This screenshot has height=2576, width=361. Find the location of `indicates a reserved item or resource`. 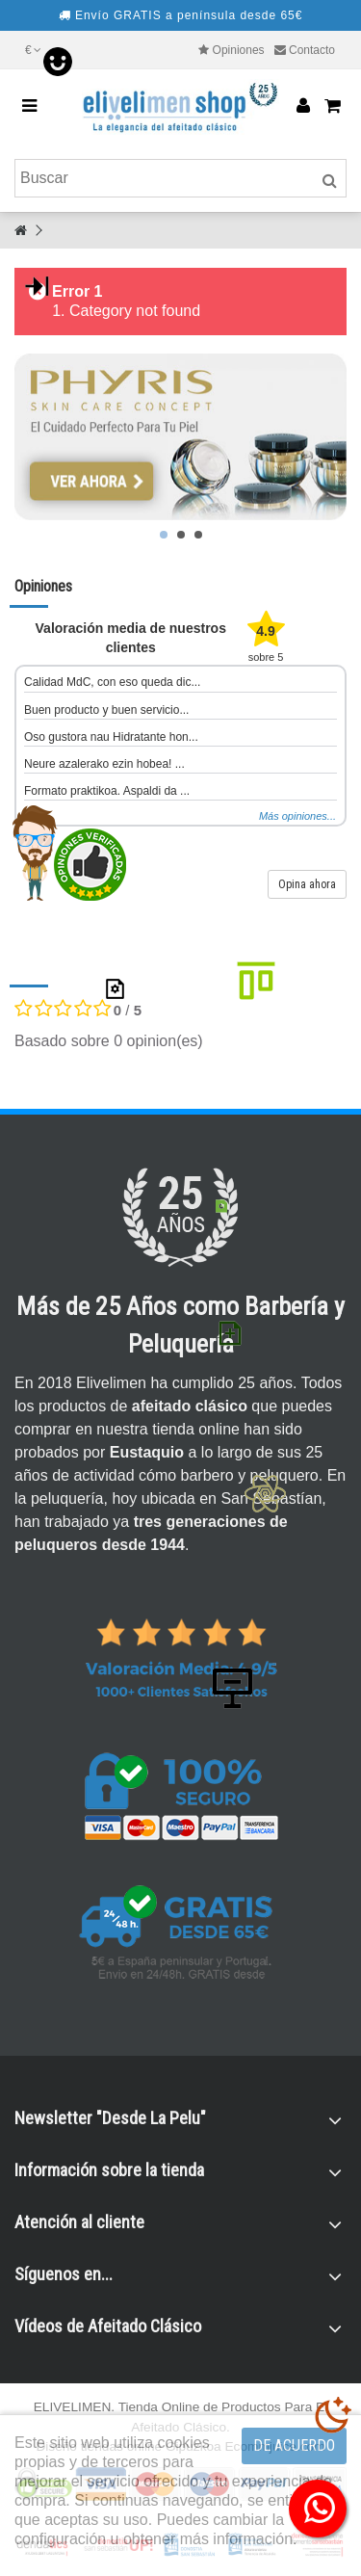

indicates a reserved item or resource is located at coordinates (232, 1688).